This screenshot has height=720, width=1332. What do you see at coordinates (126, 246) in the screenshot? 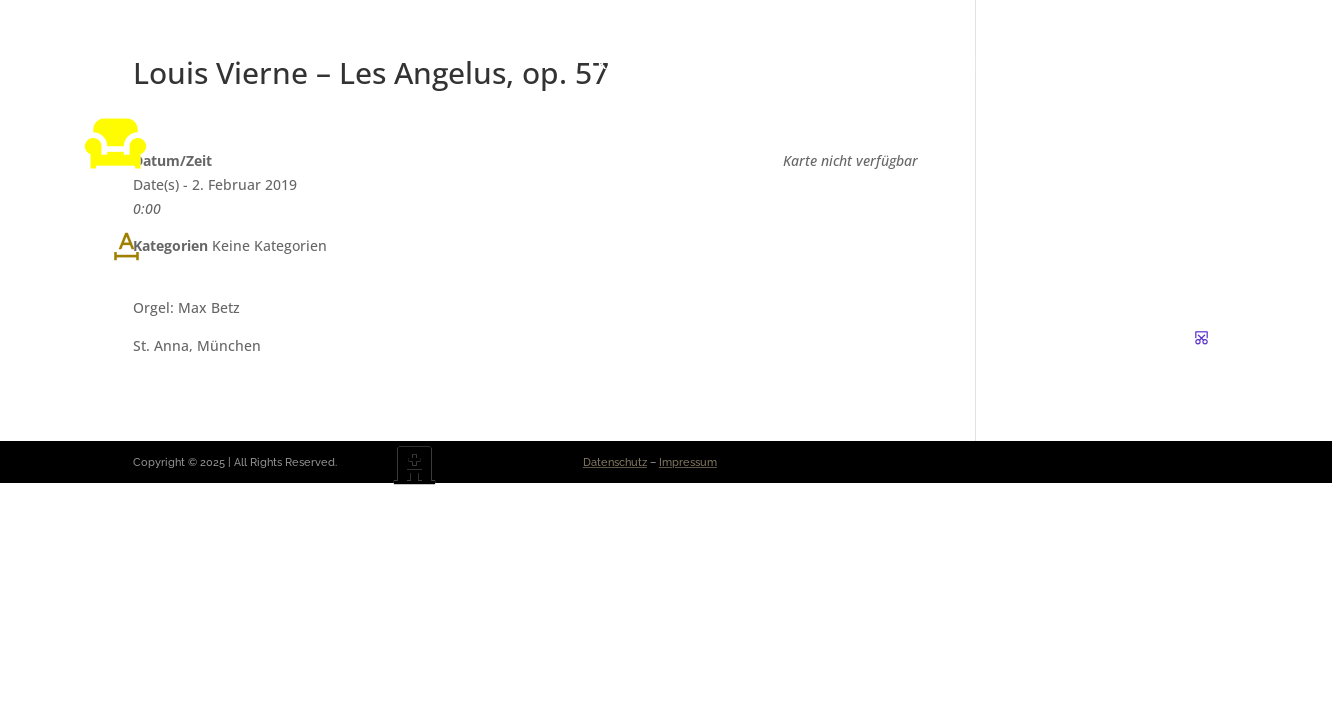
I see `adjust letter spacing in text` at bounding box center [126, 246].